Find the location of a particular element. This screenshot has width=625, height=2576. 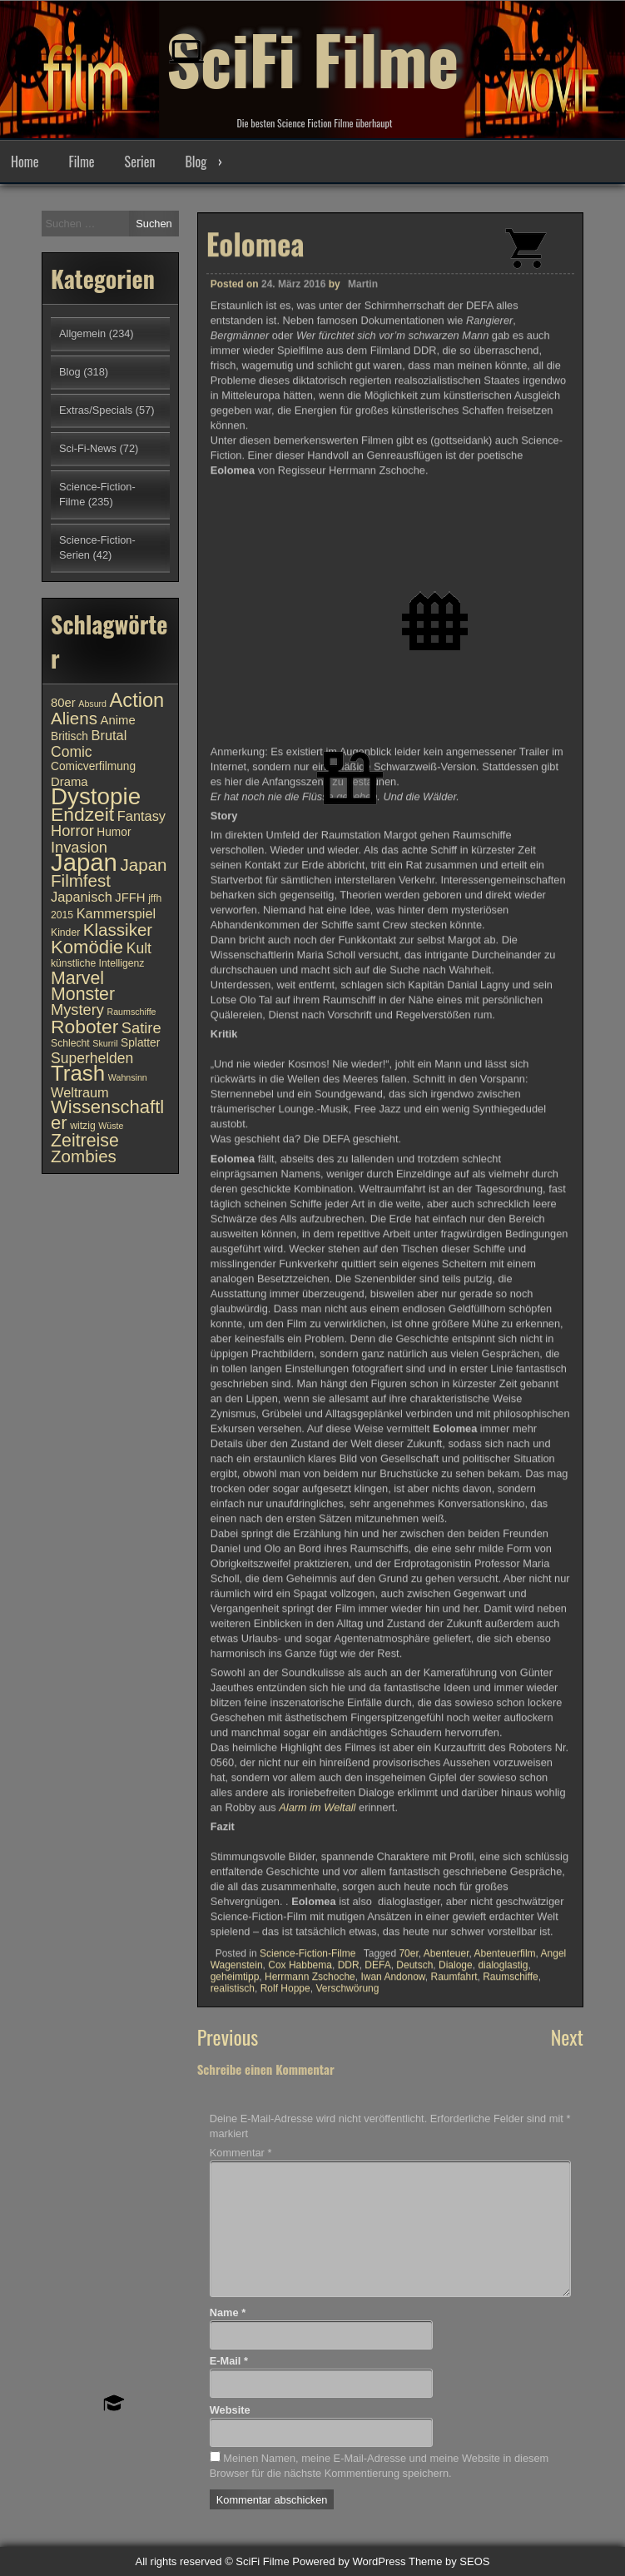

access laptop or computer settings is located at coordinates (186, 52).